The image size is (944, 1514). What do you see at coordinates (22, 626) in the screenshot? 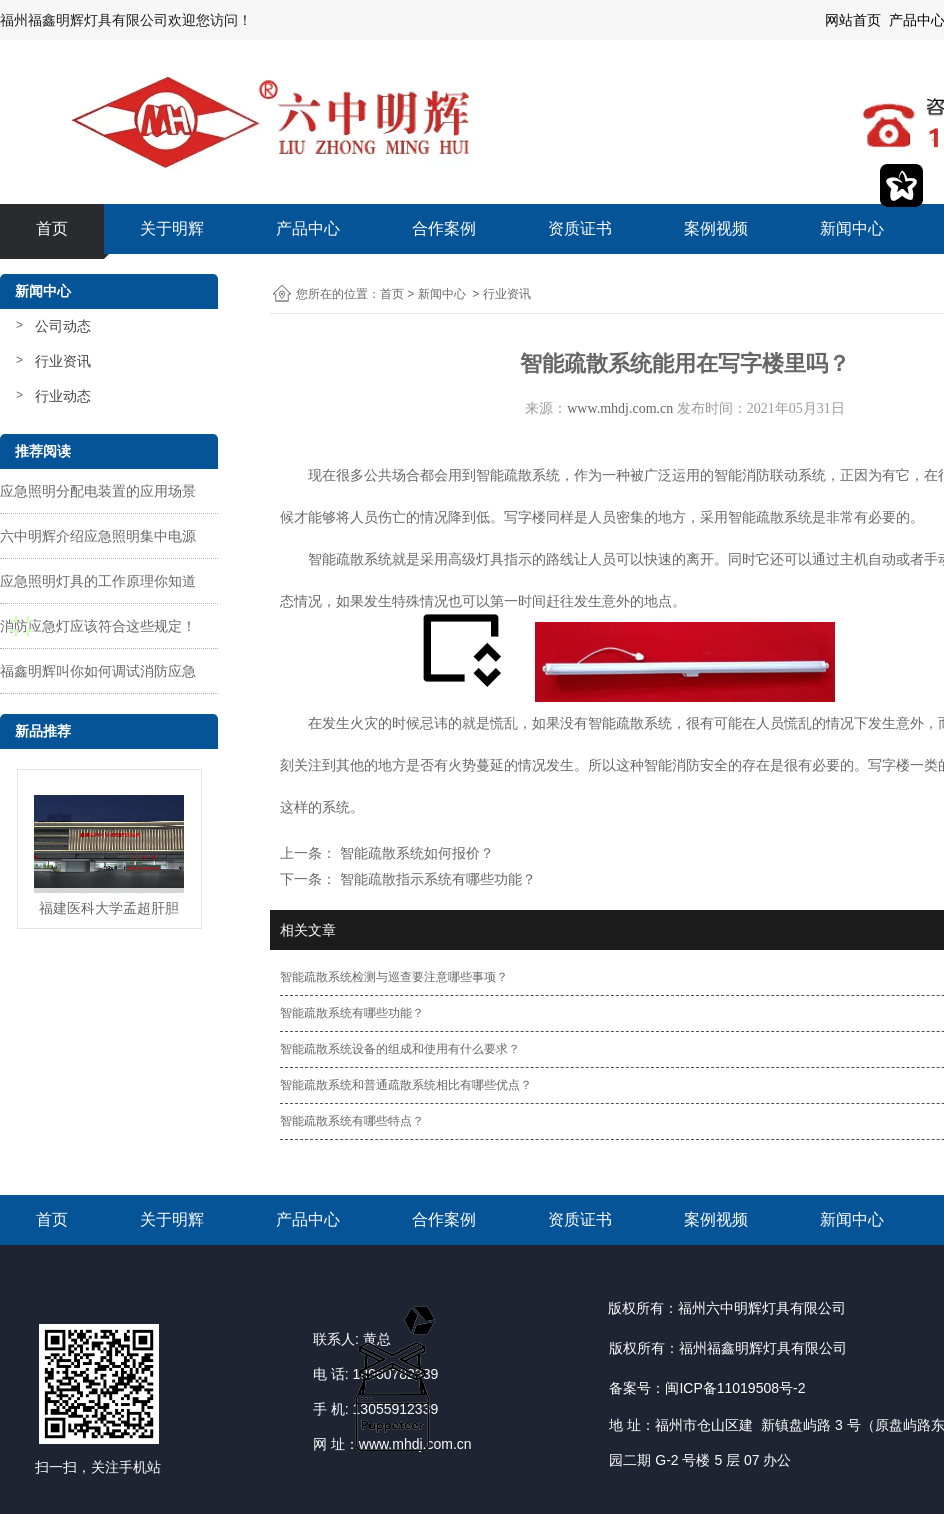
I see `exit fullscreen mode` at bounding box center [22, 626].